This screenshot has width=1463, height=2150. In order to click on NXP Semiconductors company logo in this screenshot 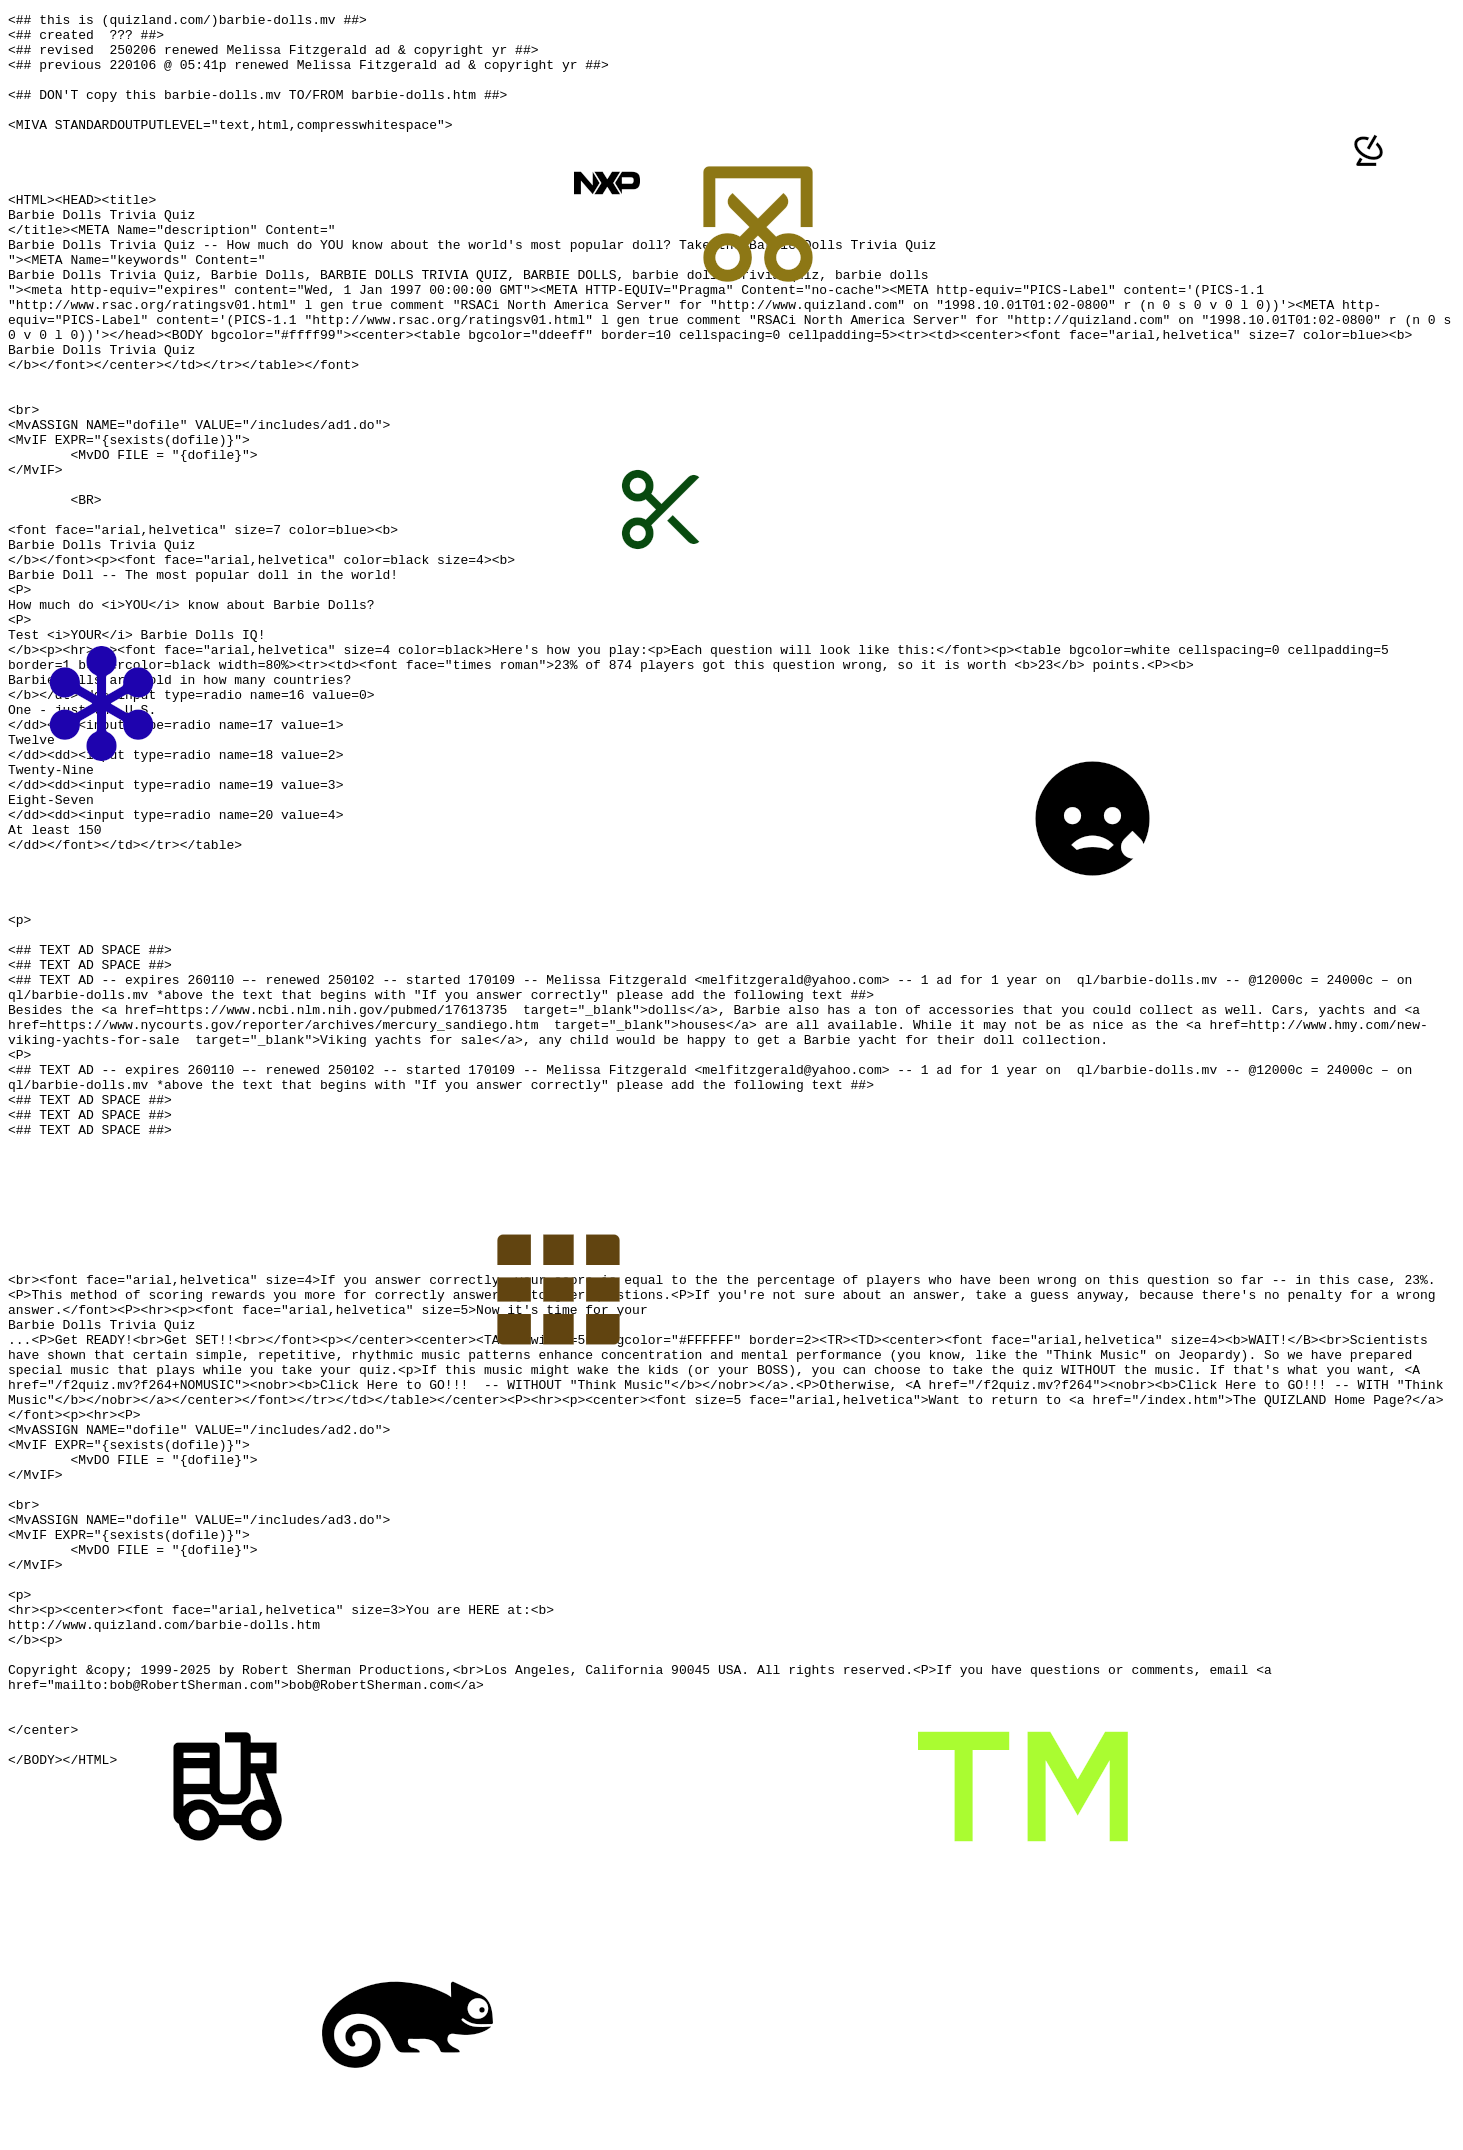, I will do `click(607, 183)`.